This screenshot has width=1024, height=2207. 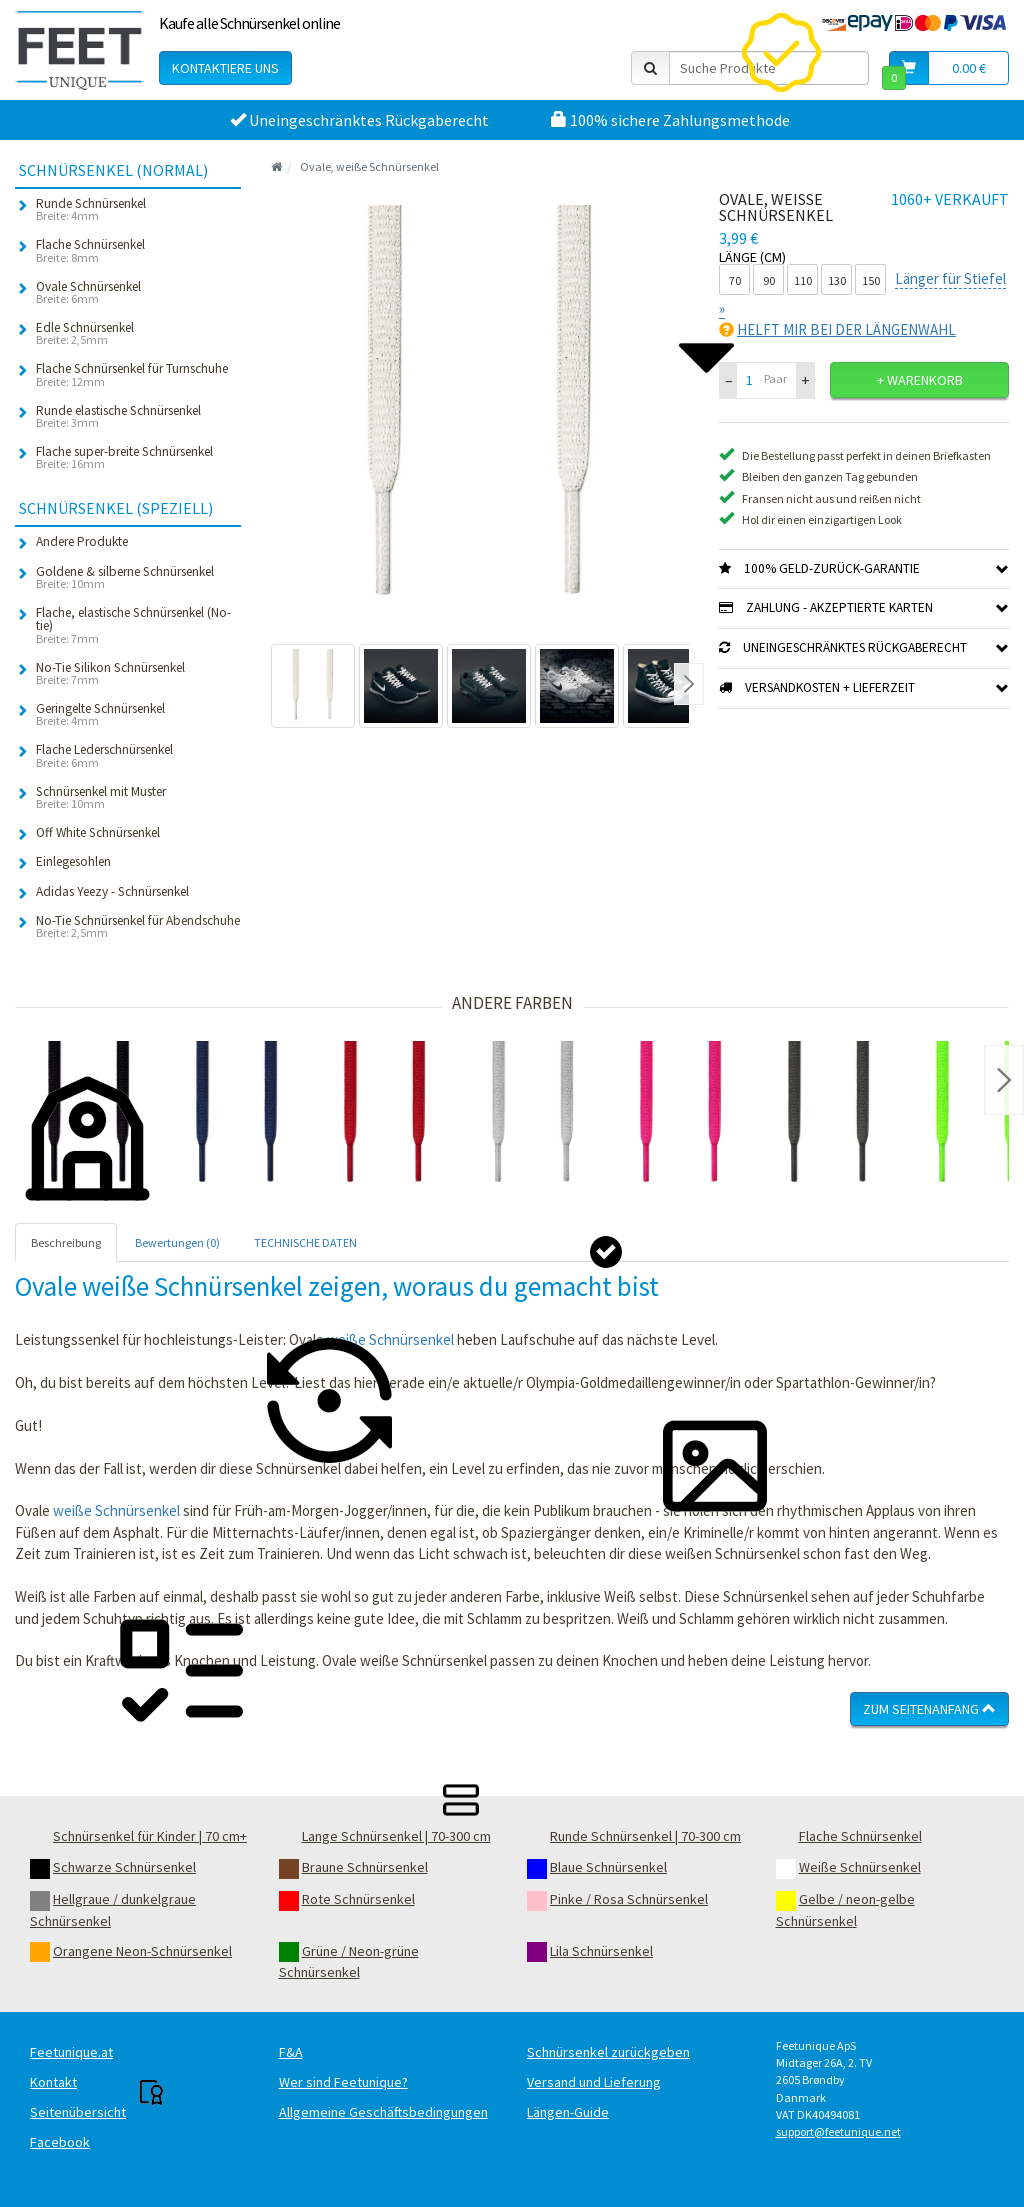 What do you see at coordinates (150, 2092) in the screenshot?
I see `view certified or licensed file` at bounding box center [150, 2092].